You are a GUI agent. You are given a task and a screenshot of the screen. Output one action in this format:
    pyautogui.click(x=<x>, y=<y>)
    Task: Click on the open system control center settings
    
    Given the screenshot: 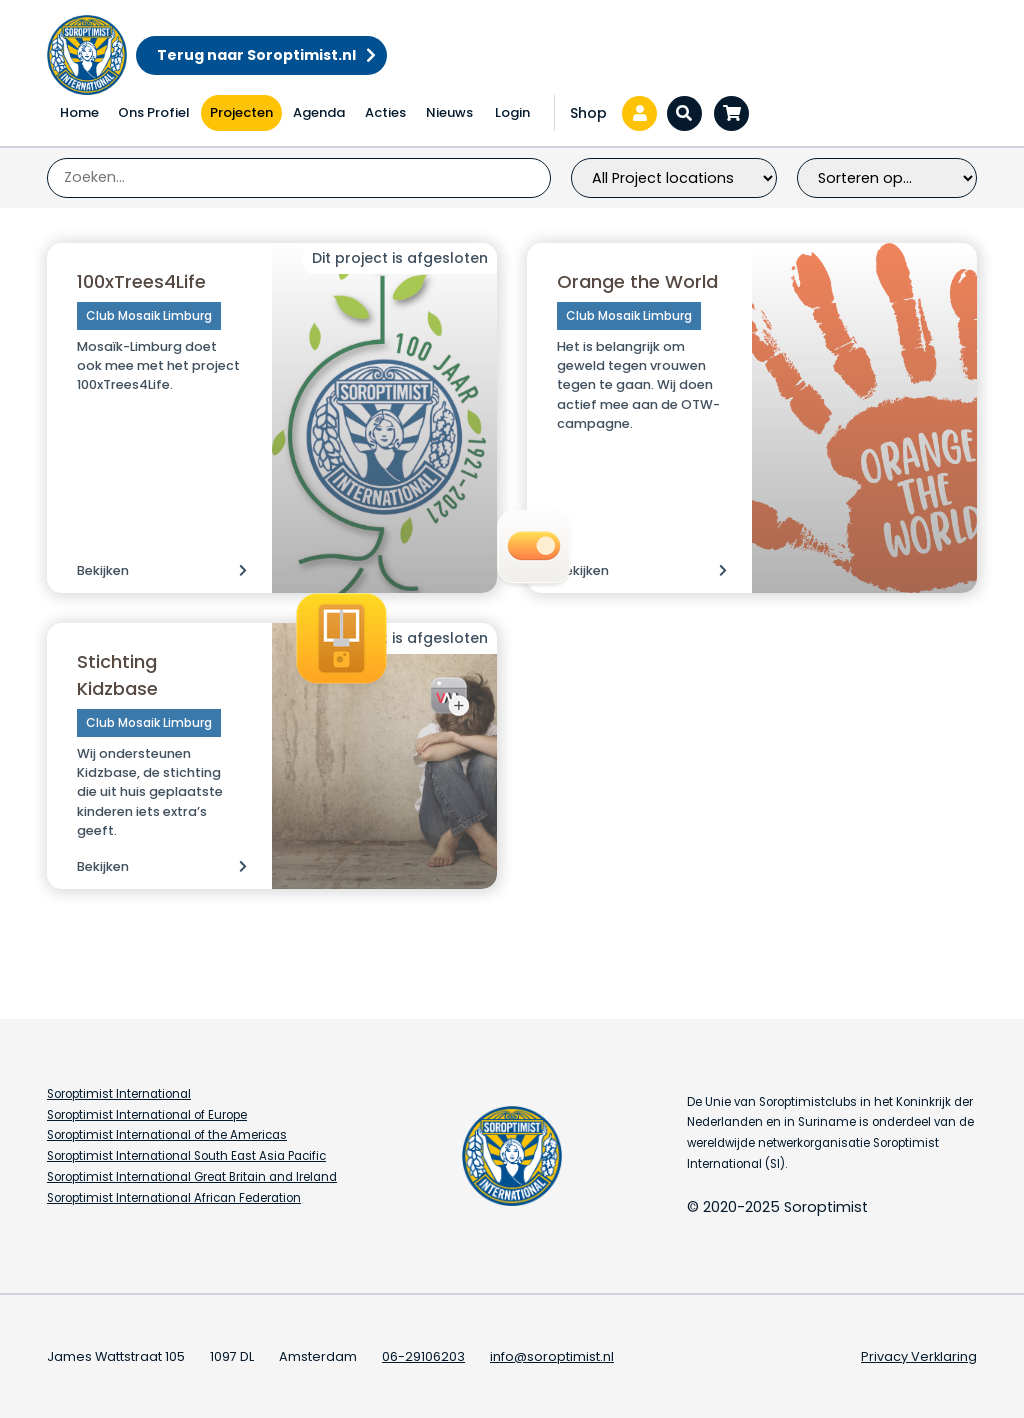 What is the action you would take?
    pyautogui.click(x=534, y=547)
    